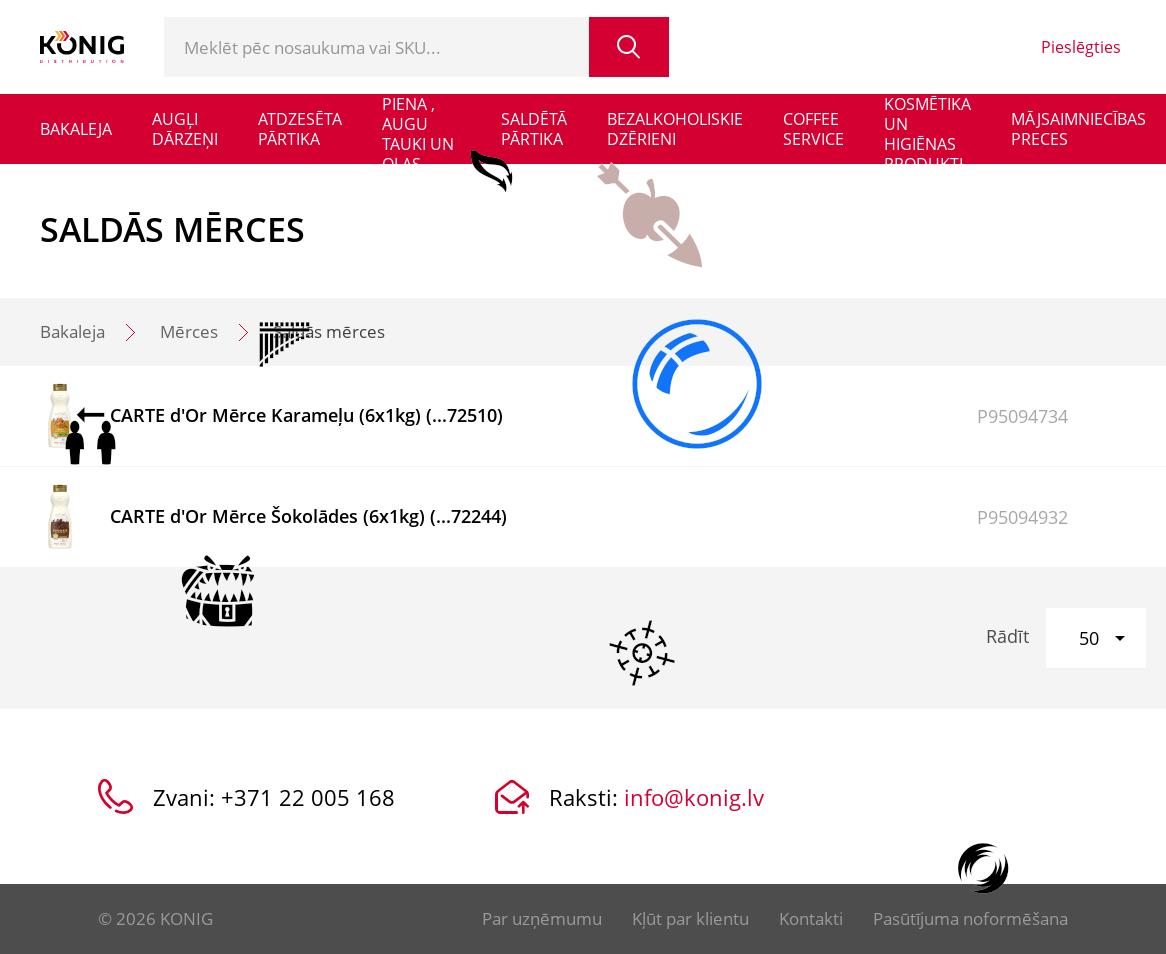 The image size is (1166, 954). I want to click on view your travel itinerary, so click(491, 171).